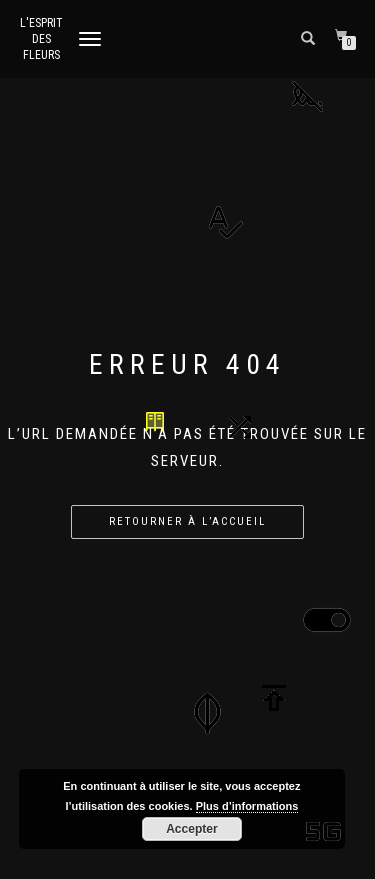 Image resolution: width=375 pixels, height=879 pixels. Describe the element at coordinates (224, 221) in the screenshot. I see `enable spellcheck or grammar checking` at that location.